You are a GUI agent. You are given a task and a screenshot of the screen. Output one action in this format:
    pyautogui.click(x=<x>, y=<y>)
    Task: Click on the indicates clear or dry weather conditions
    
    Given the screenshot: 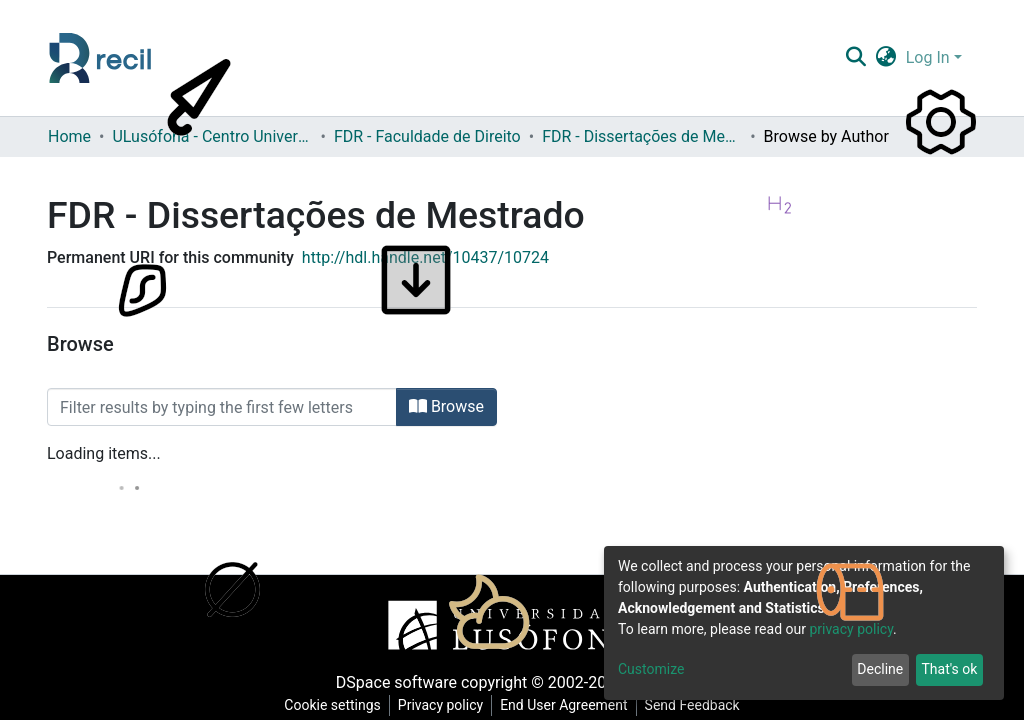 What is the action you would take?
    pyautogui.click(x=199, y=95)
    